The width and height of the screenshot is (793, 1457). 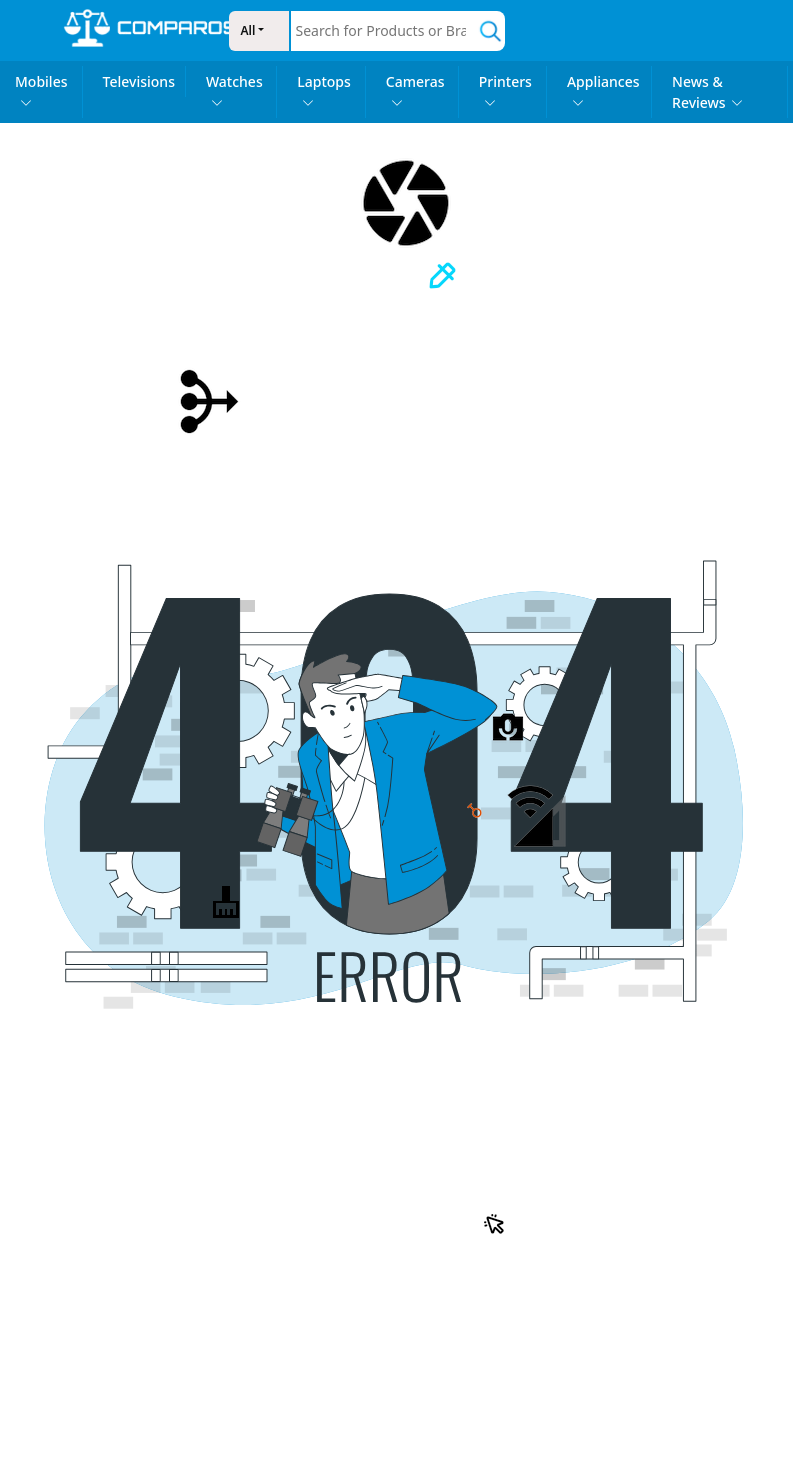 What do you see at coordinates (442, 275) in the screenshot?
I see `select a color from the canvas` at bounding box center [442, 275].